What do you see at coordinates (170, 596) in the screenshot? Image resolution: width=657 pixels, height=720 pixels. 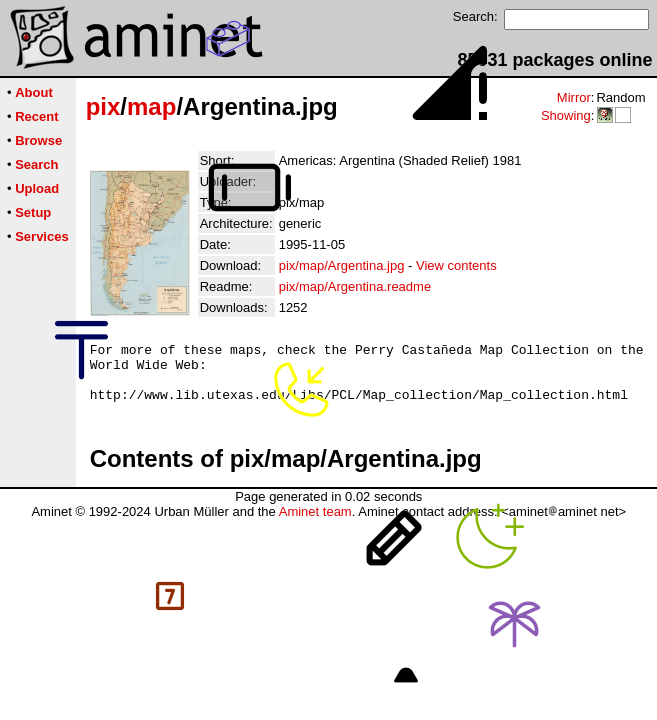 I see `select or input the number seven` at bounding box center [170, 596].